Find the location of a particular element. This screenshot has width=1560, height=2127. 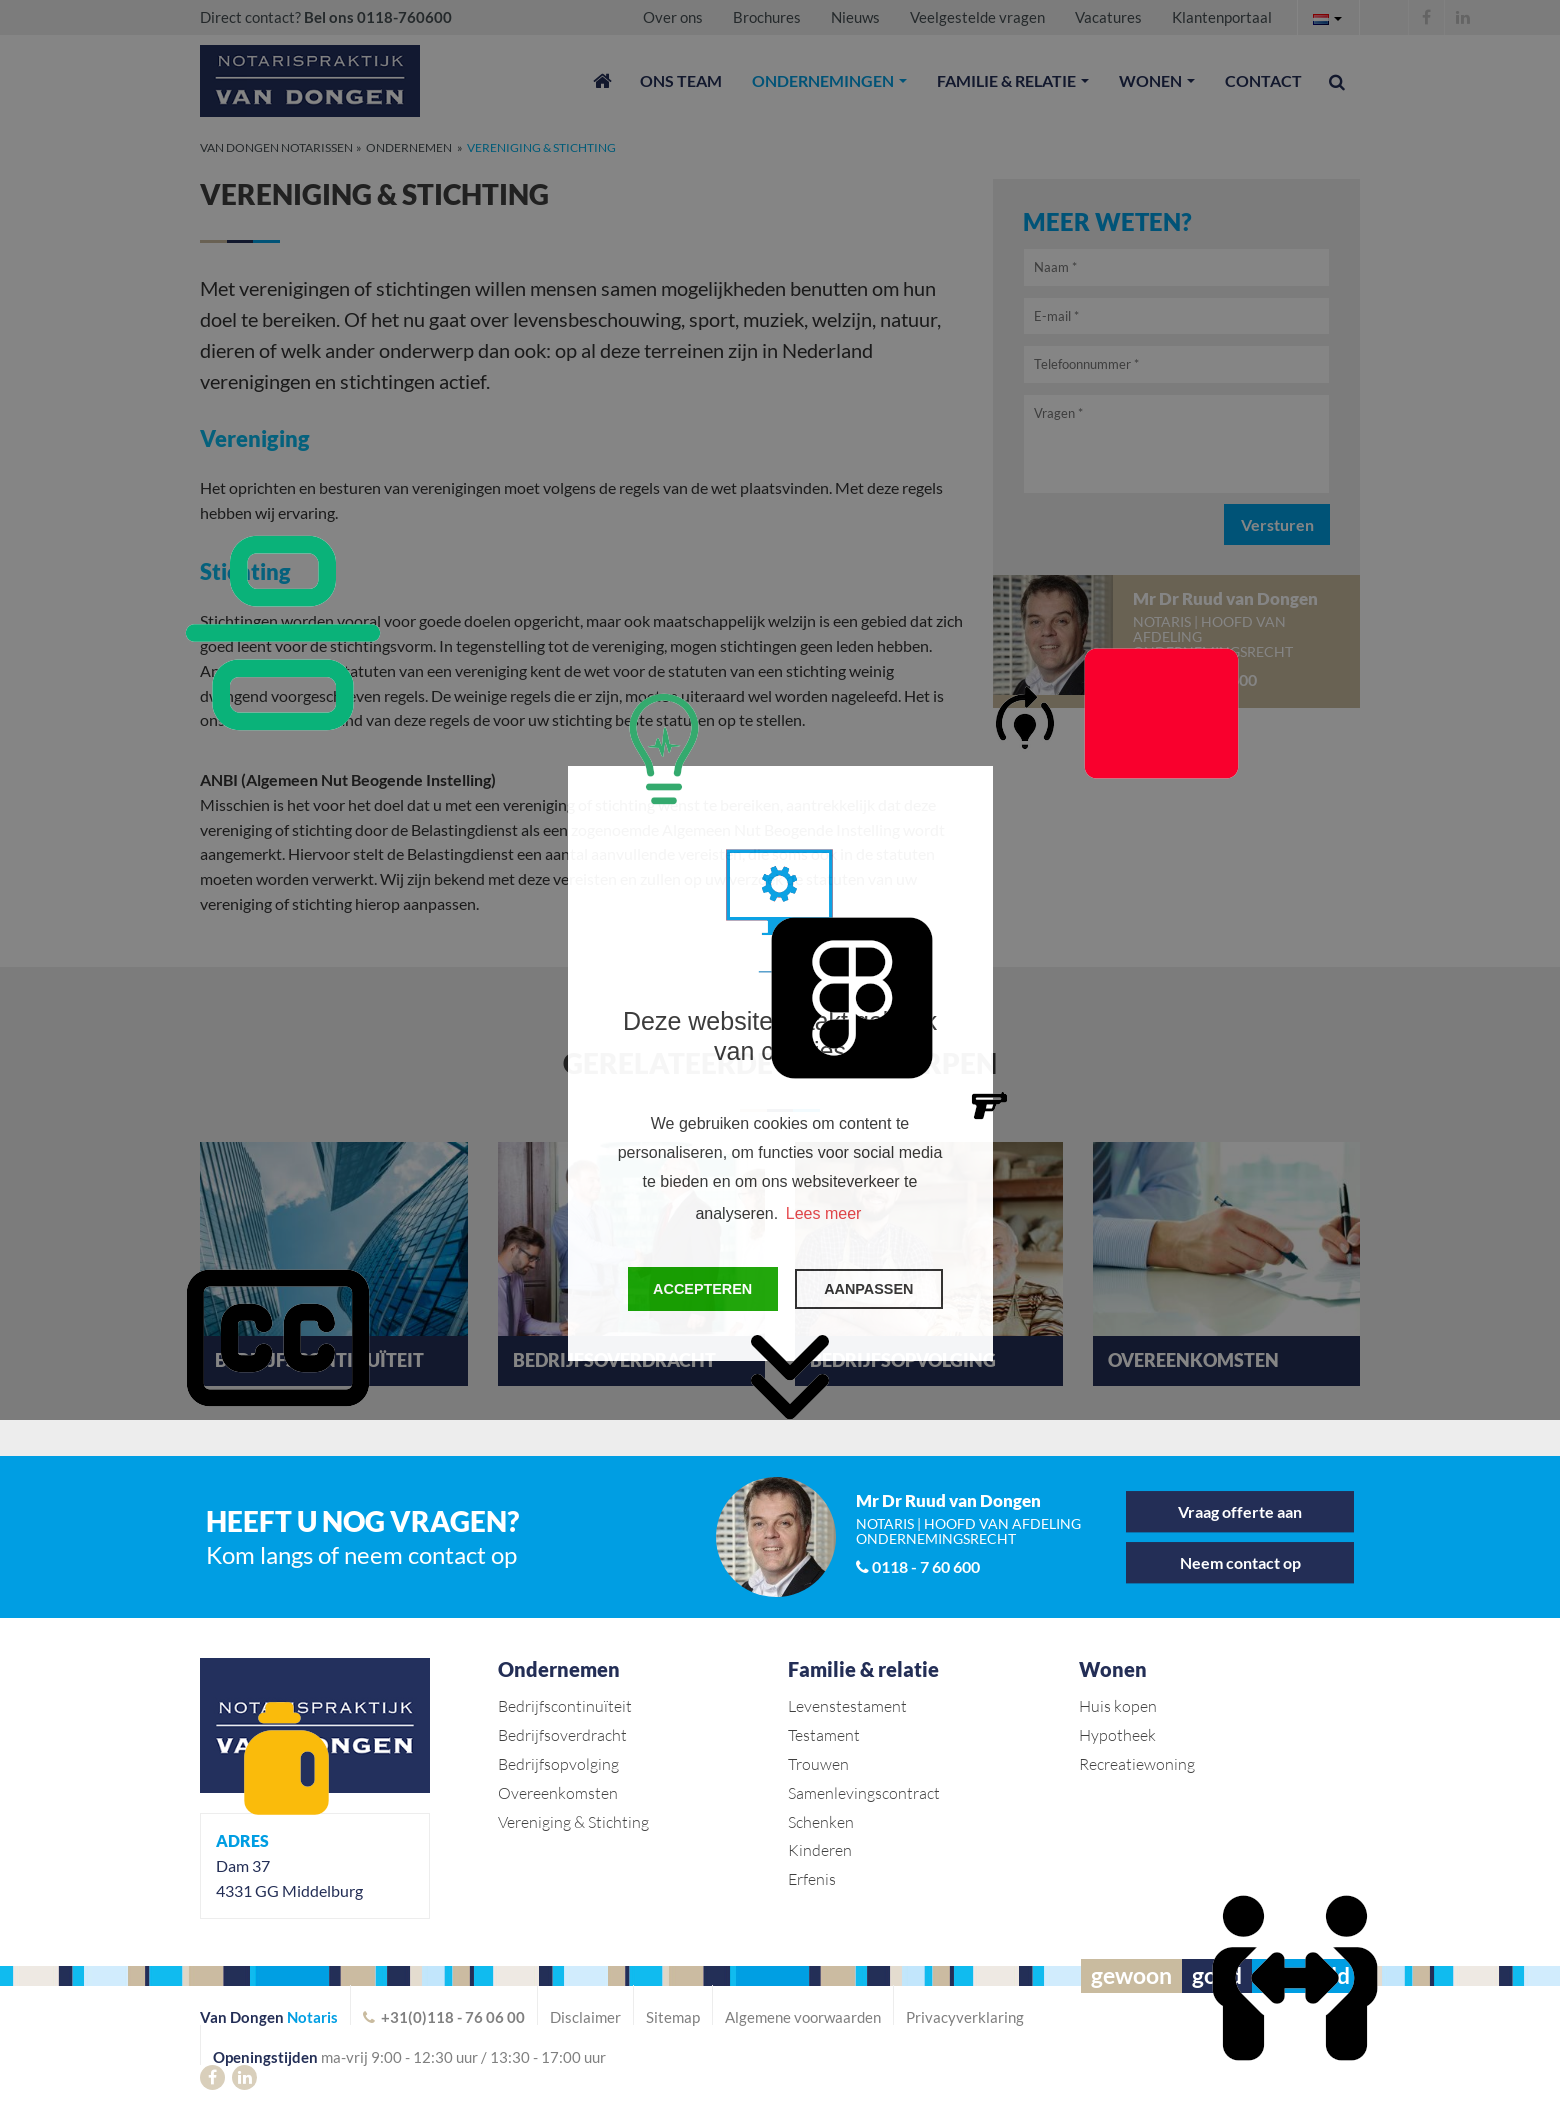

expand to show more content is located at coordinates (790, 1374).